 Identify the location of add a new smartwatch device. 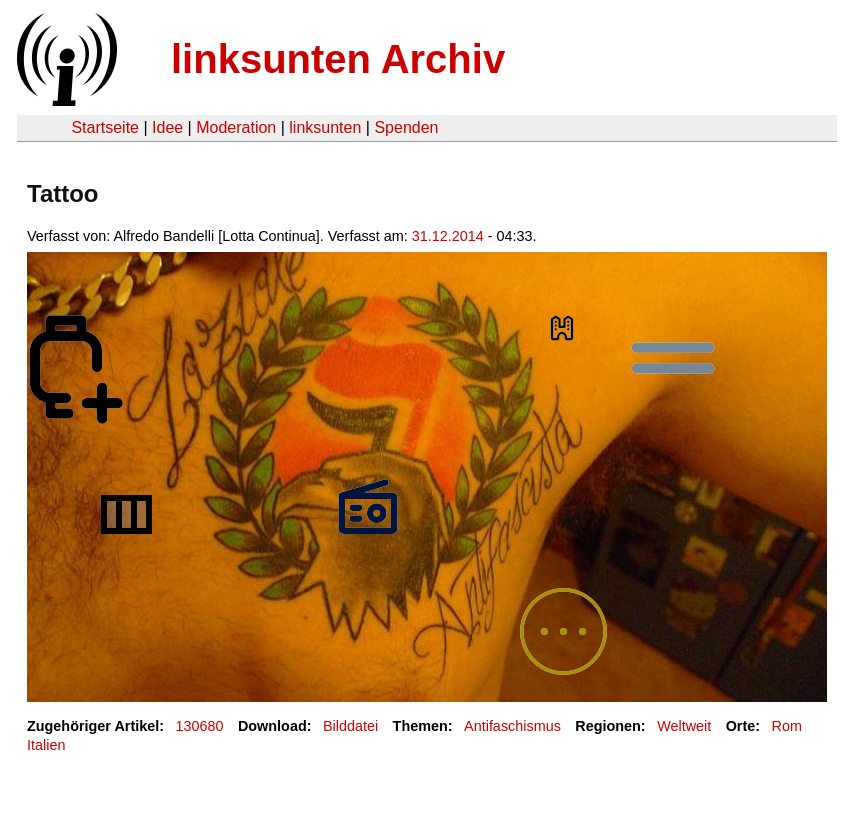
(66, 367).